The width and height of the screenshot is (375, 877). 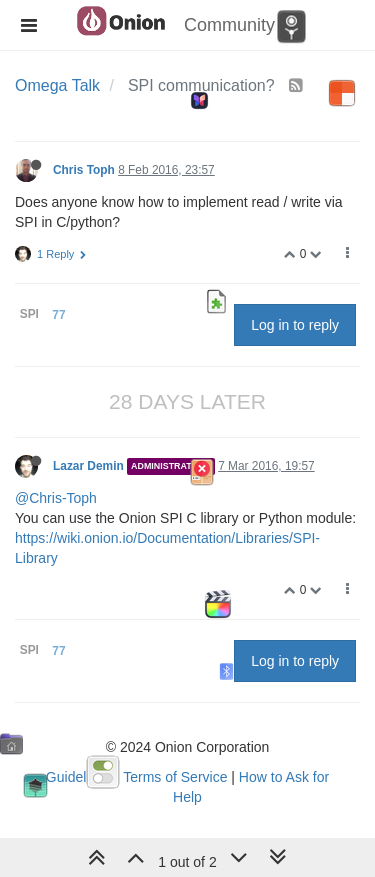 What do you see at coordinates (226, 671) in the screenshot?
I see `access bluetooth settings` at bounding box center [226, 671].